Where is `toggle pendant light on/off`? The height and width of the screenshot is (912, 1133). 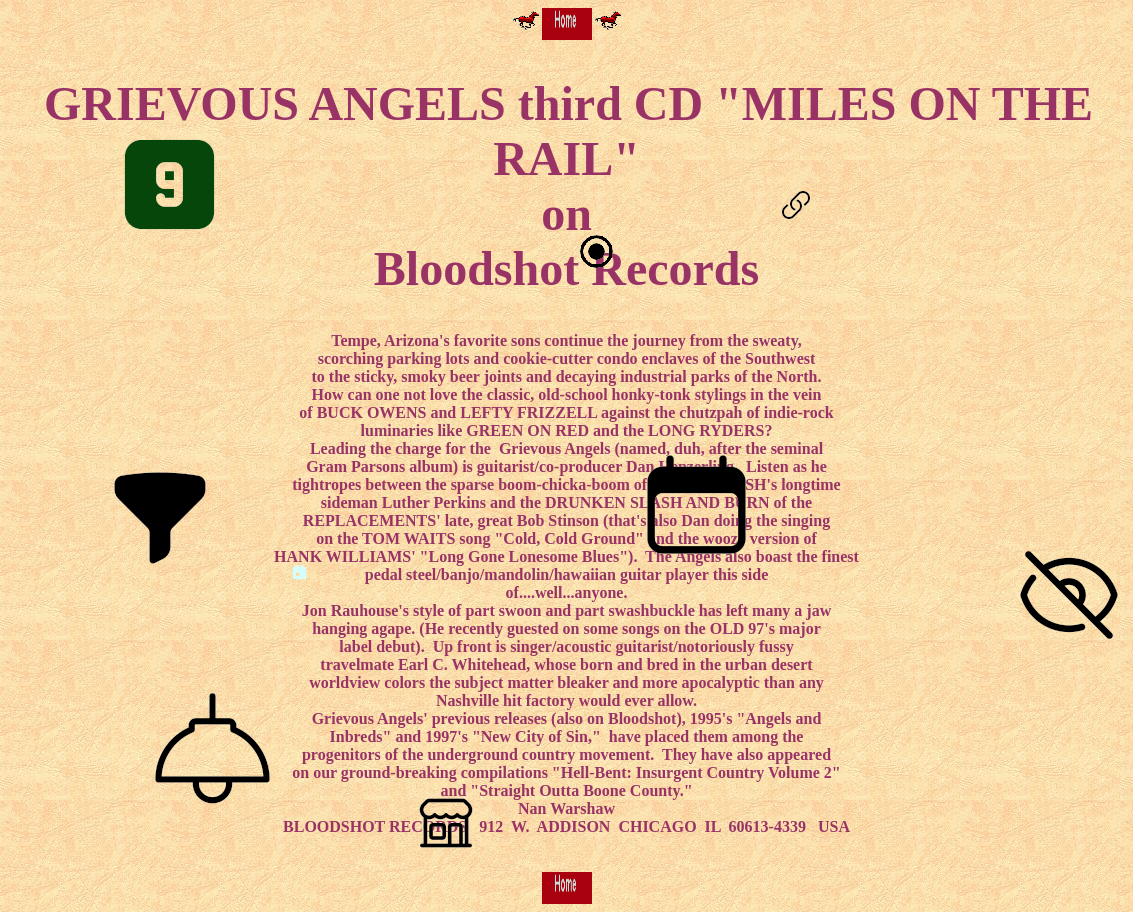
toggle pendant light on/off is located at coordinates (212, 754).